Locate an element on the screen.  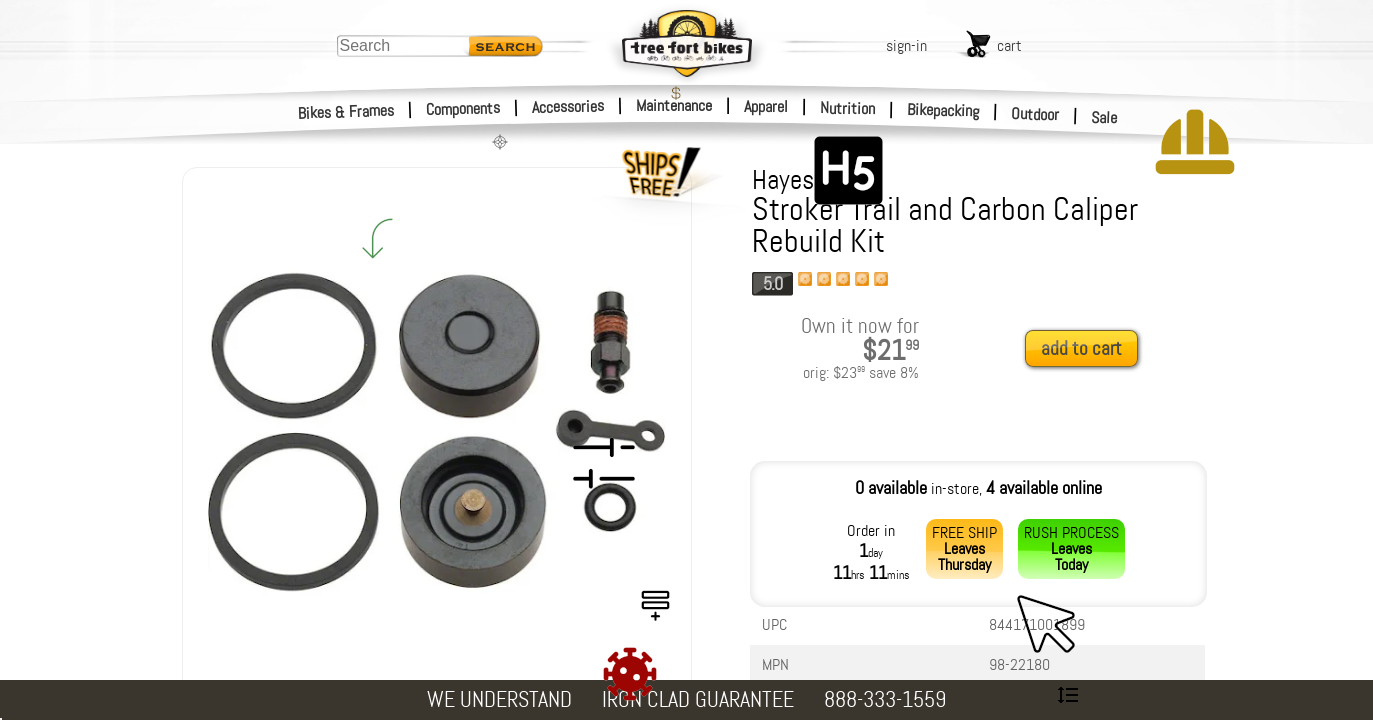
add a new row below is located at coordinates (655, 603).